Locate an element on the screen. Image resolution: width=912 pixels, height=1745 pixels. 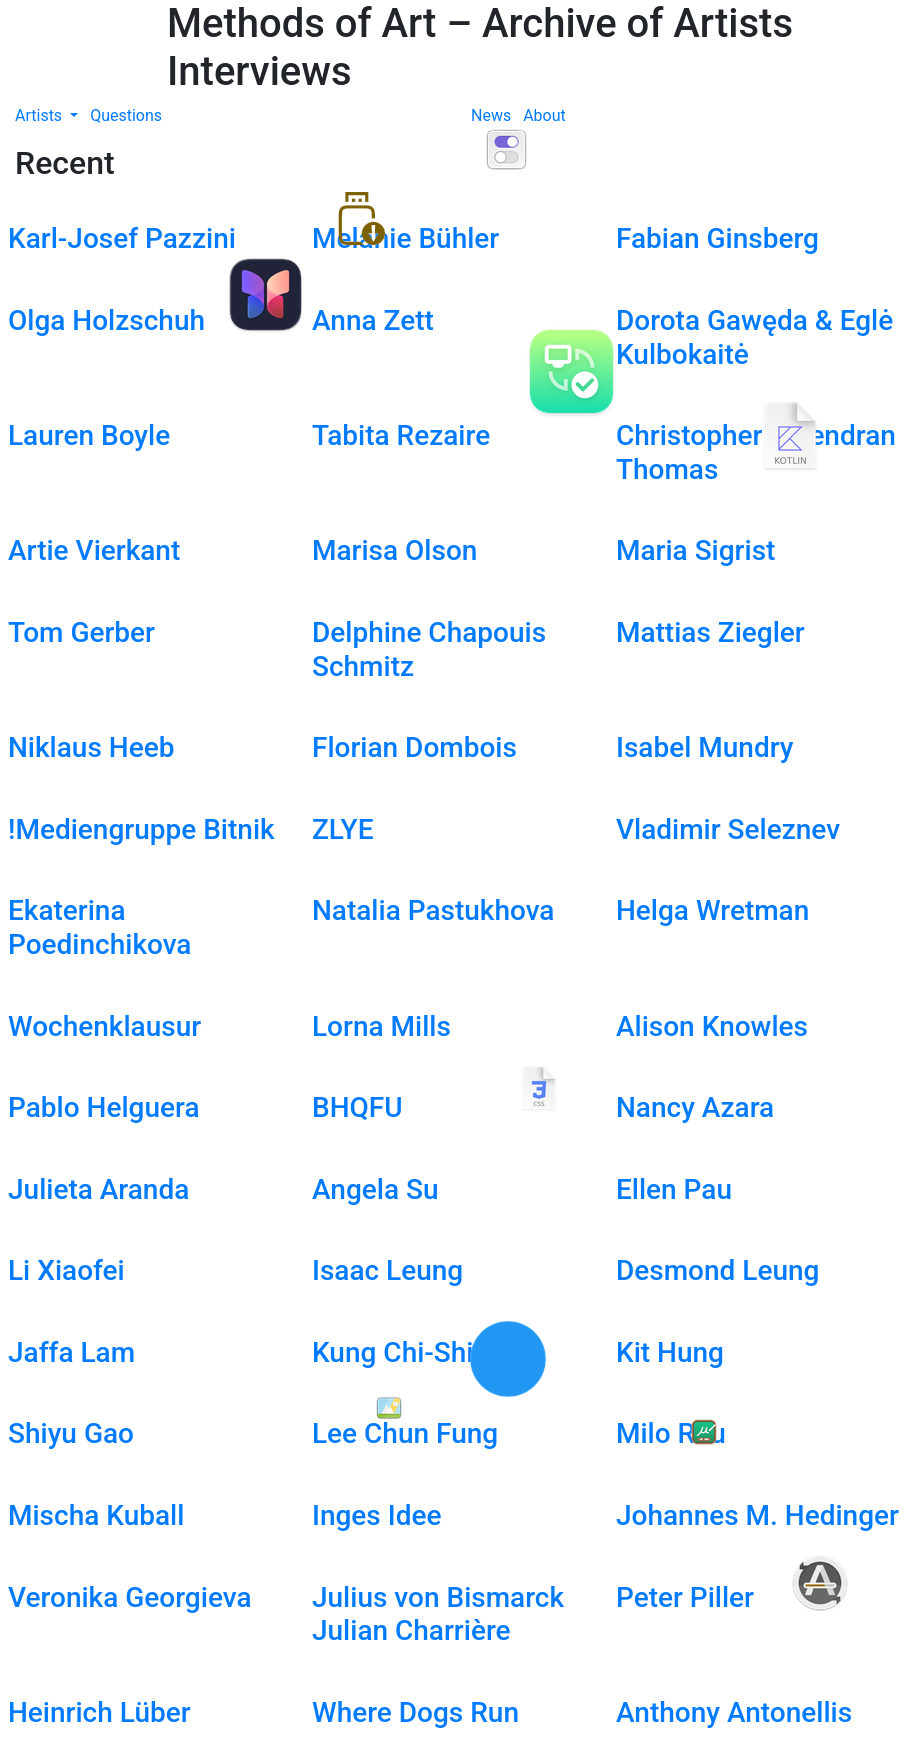
indicates a new or unread item is located at coordinates (508, 1359).